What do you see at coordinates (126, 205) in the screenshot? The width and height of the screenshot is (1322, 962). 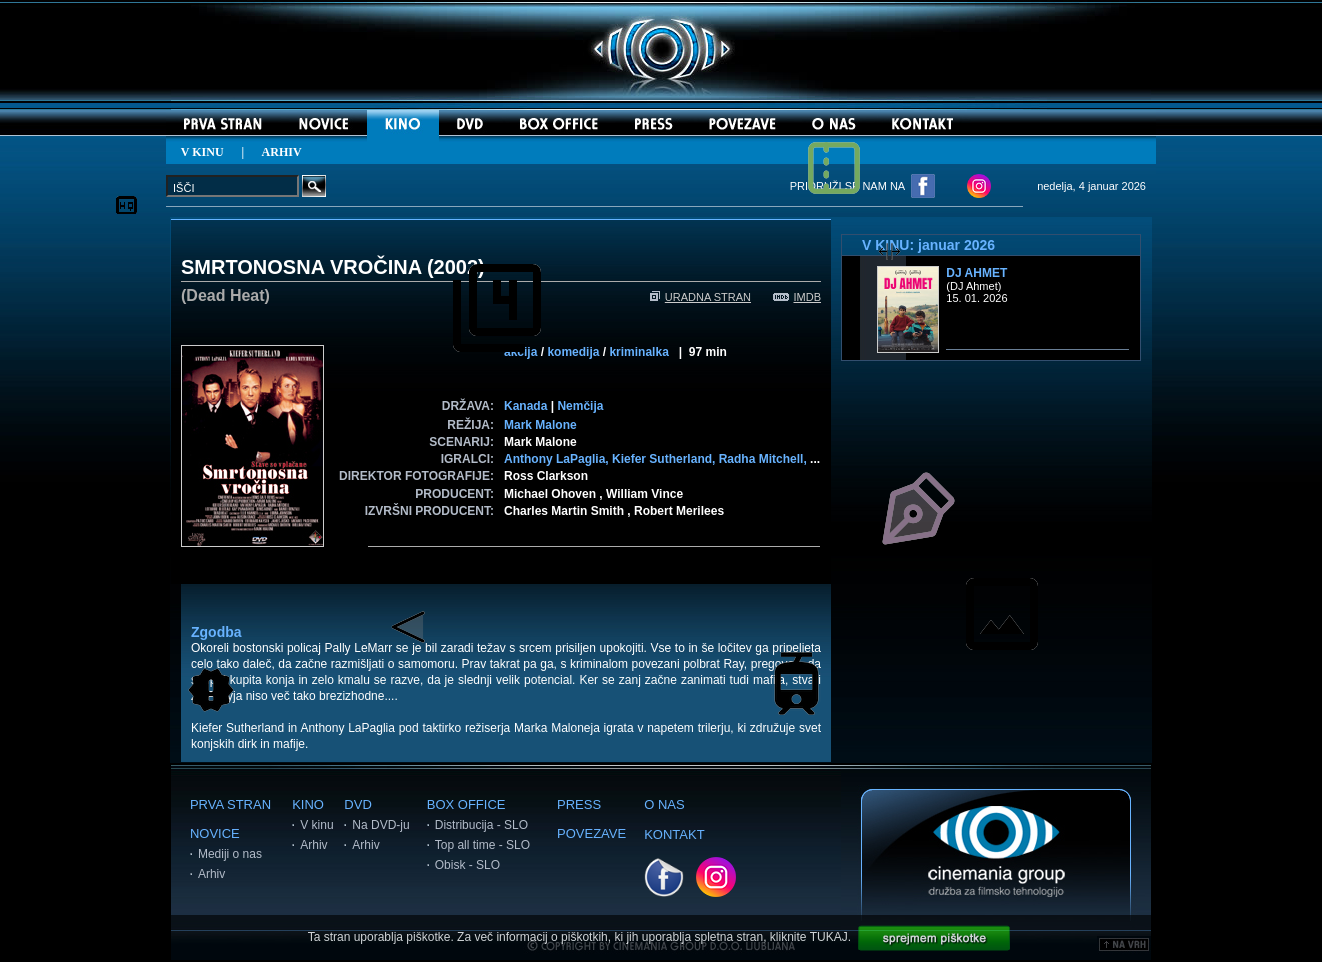 I see `indicates high quality media or streaming option` at bounding box center [126, 205].